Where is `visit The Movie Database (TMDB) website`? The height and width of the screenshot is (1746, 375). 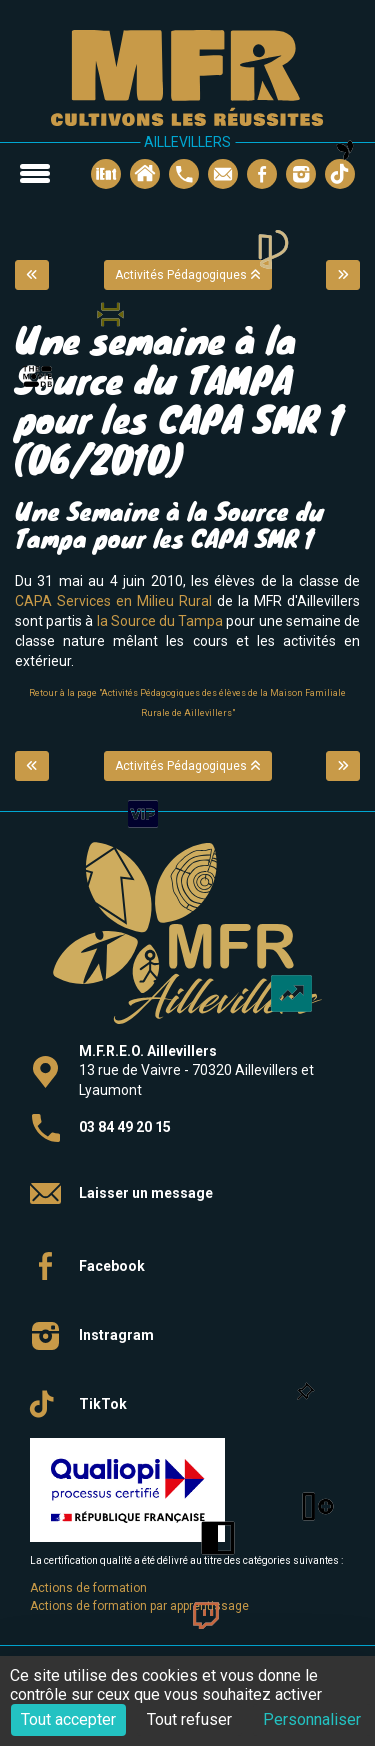 visit The Movie Database (TMDB) website is located at coordinates (37, 376).